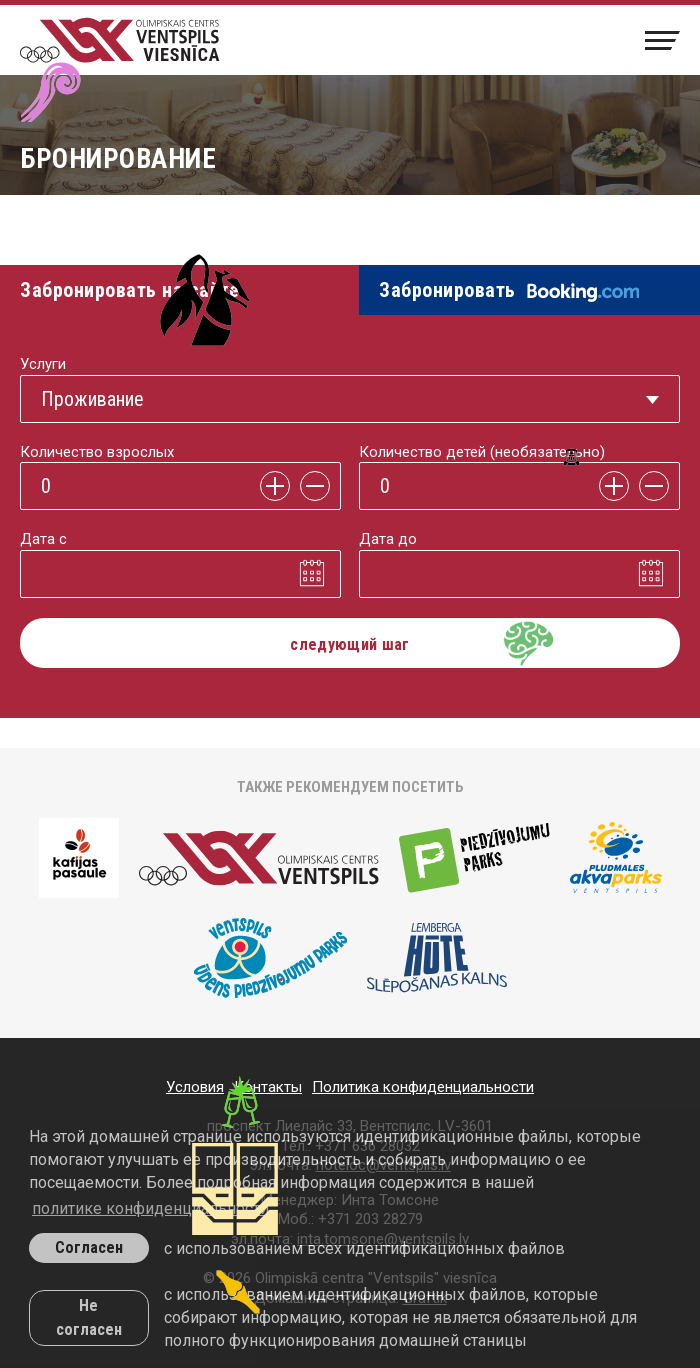 This screenshot has height=1368, width=700. Describe the element at coordinates (571, 456) in the screenshot. I see `indicates hazardous material or contamination zone` at that location.